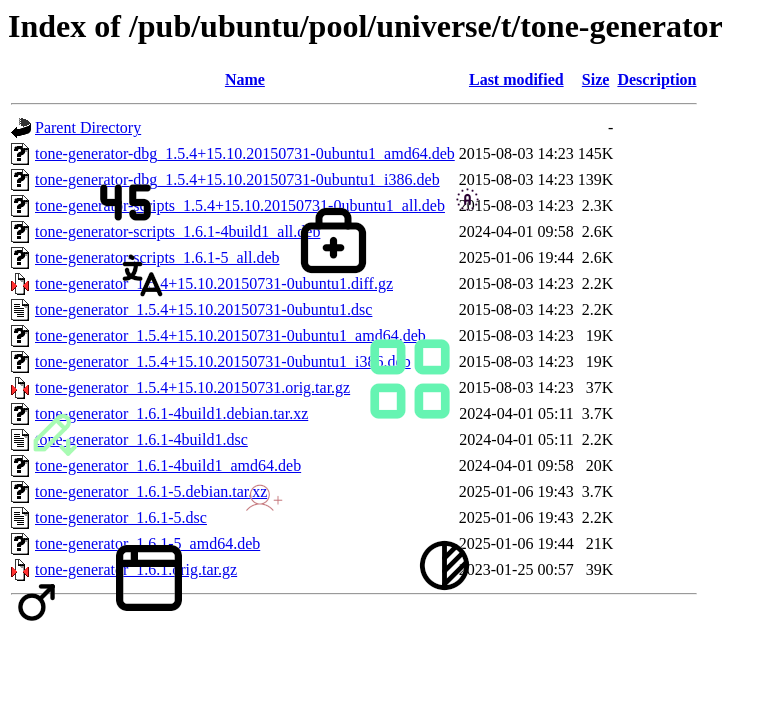 This screenshot has width=768, height=720. I want to click on indicates item number 45 in a list or sequence, so click(125, 202).